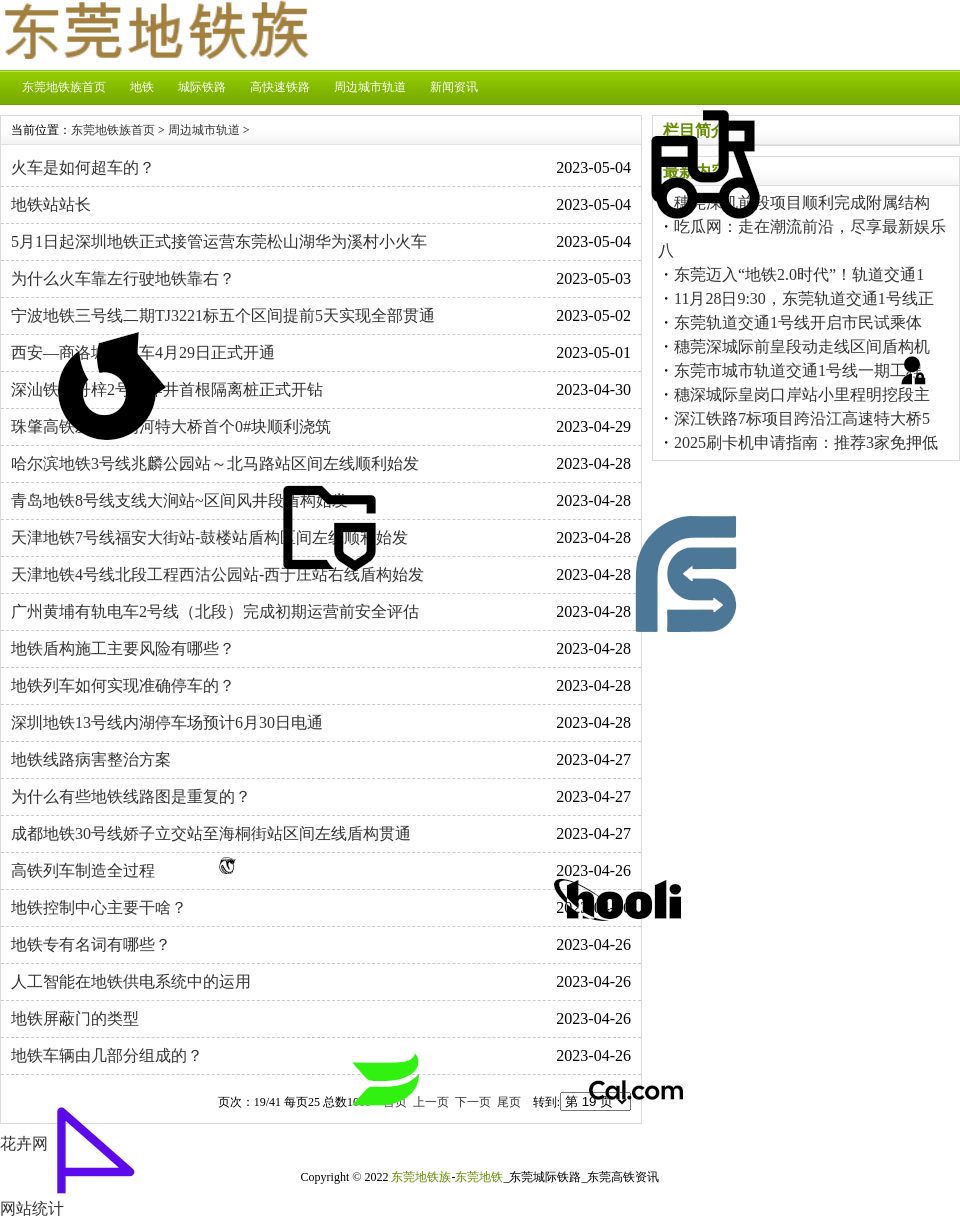 Image resolution: width=960 pixels, height=1220 pixels. I want to click on flag an item for review or attention, so click(91, 1150).